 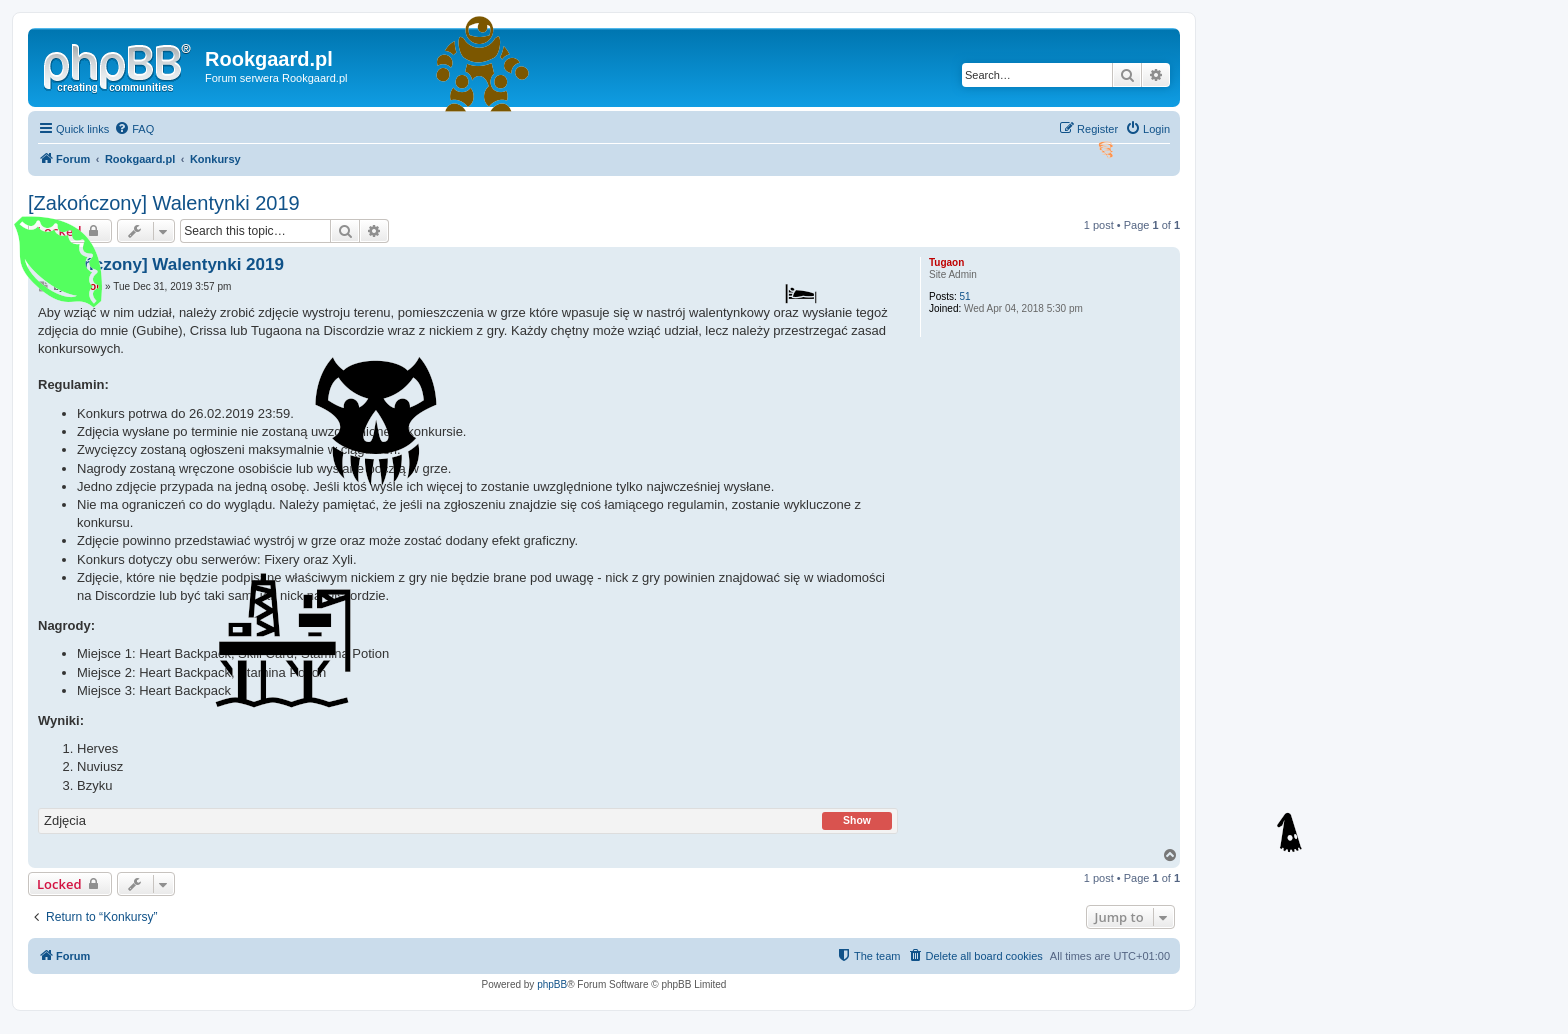 I want to click on indicates severe weather alert or tornado warning, so click(x=1106, y=150).